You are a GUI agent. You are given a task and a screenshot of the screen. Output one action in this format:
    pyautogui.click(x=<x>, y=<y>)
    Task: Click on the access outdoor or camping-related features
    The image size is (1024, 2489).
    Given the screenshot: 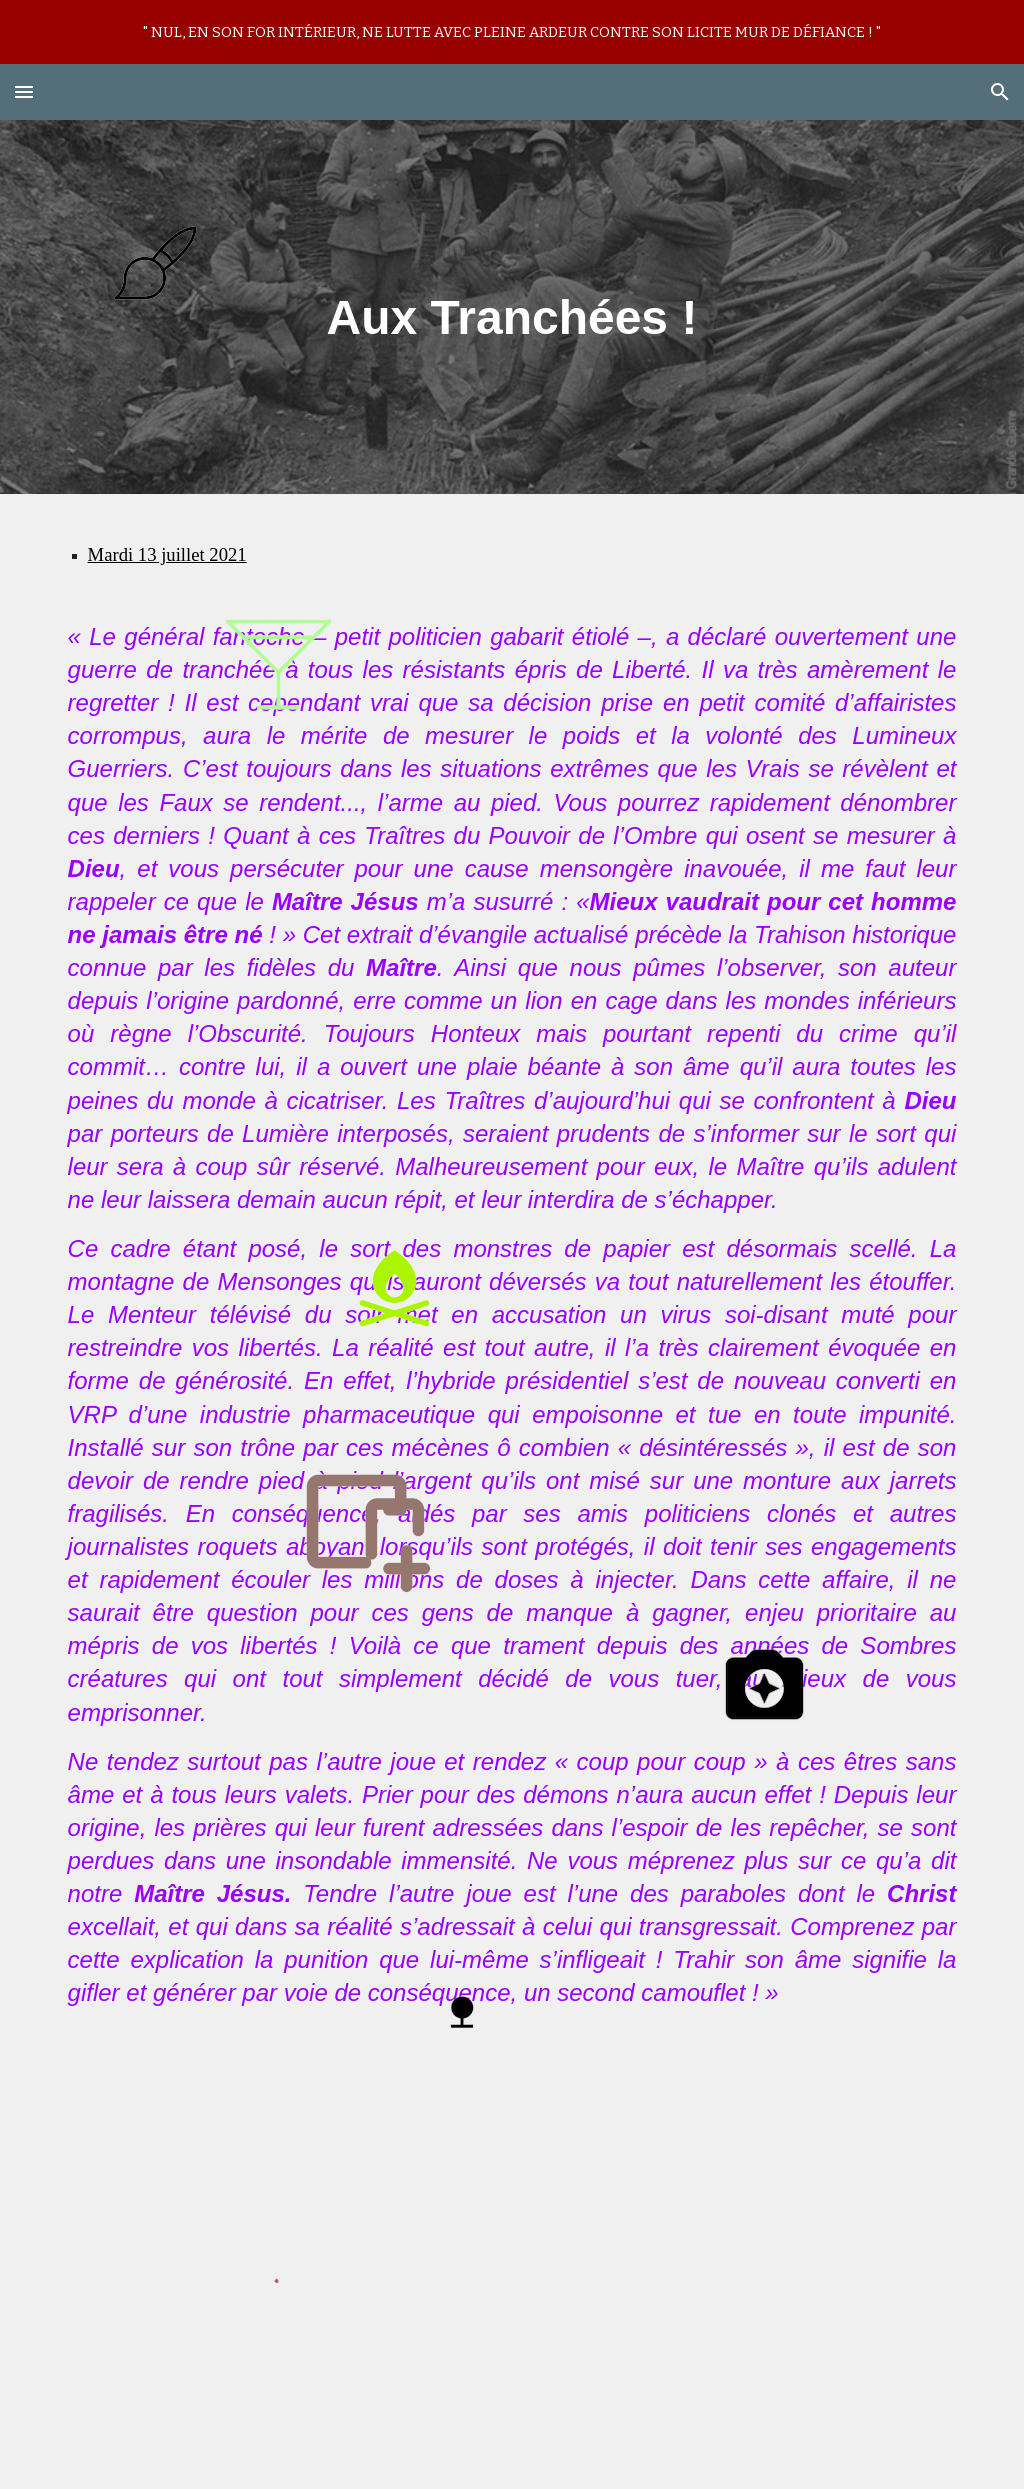 What is the action you would take?
    pyautogui.click(x=394, y=1288)
    